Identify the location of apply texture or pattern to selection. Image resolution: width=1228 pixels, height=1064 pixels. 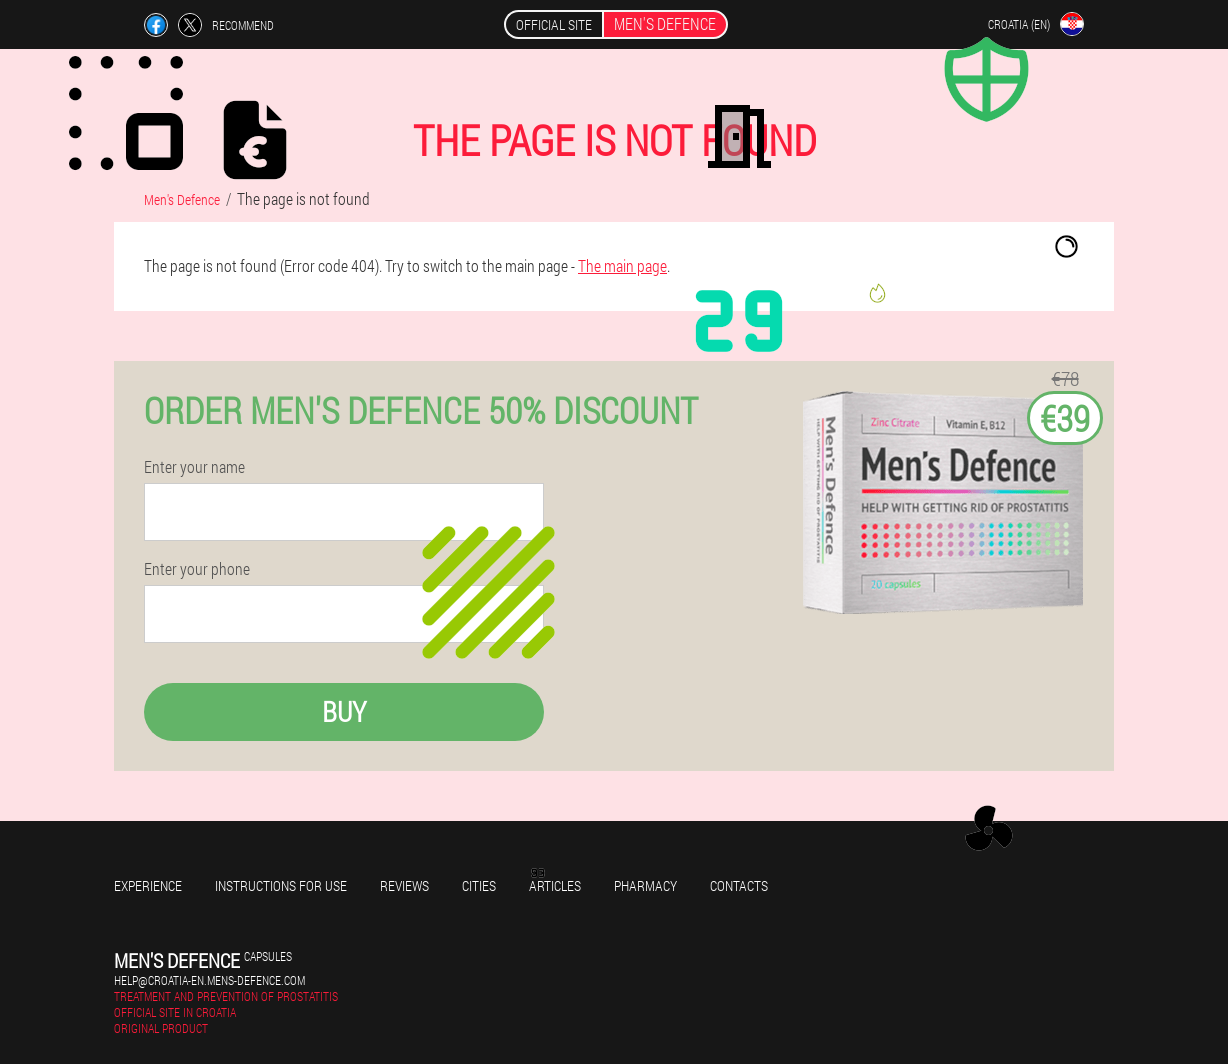
(488, 592).